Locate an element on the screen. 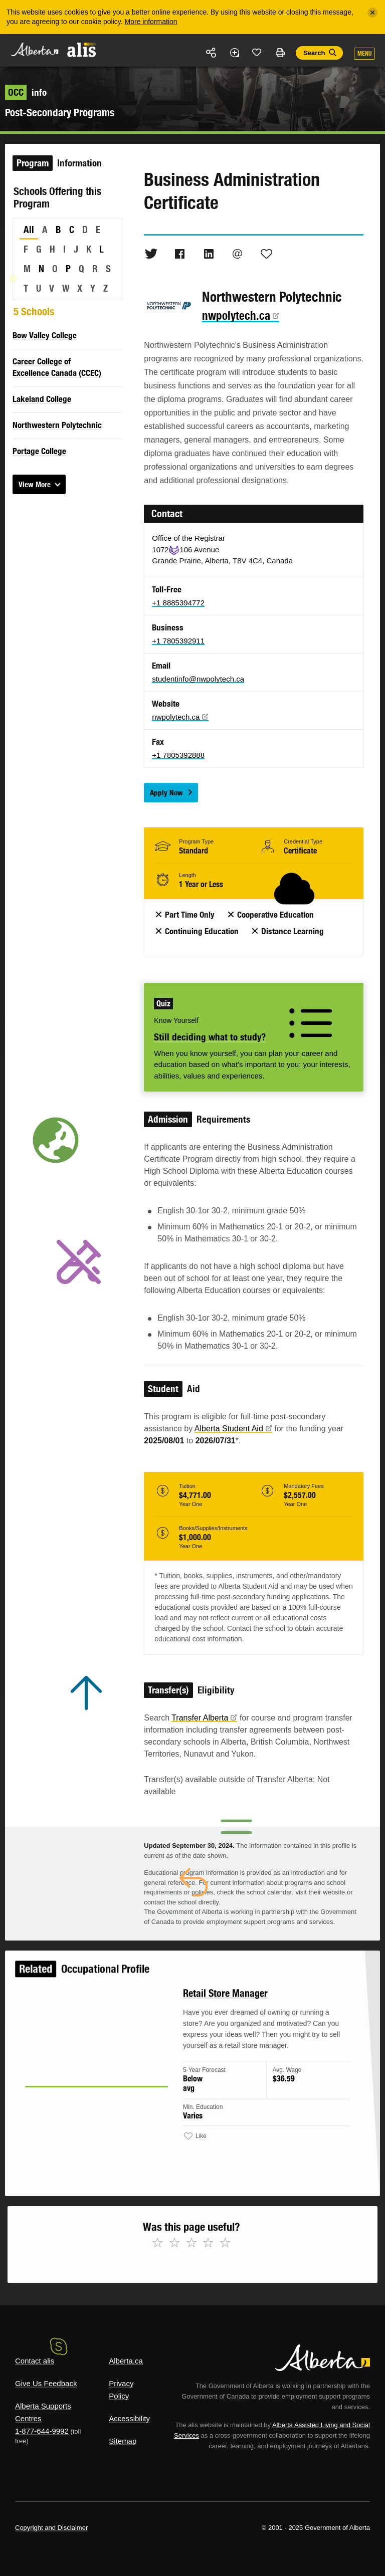  disable or stop testing functionality is located at coordinates (79, 1262).